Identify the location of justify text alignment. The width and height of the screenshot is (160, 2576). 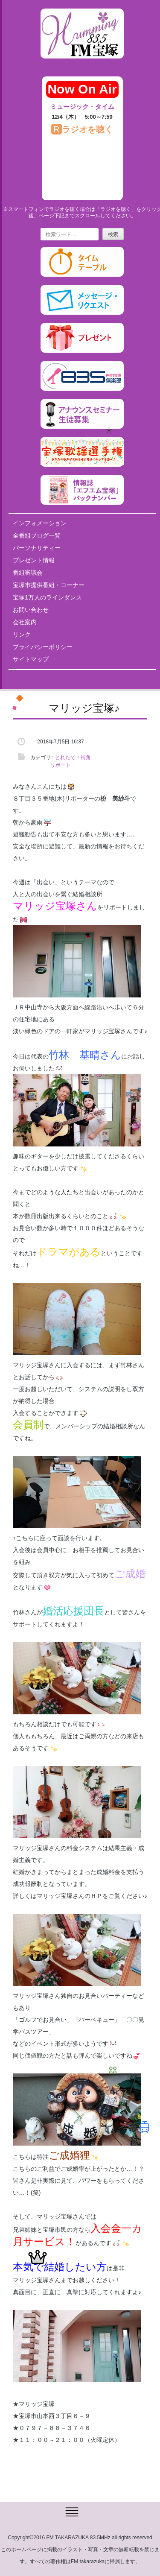
(72, 2512).